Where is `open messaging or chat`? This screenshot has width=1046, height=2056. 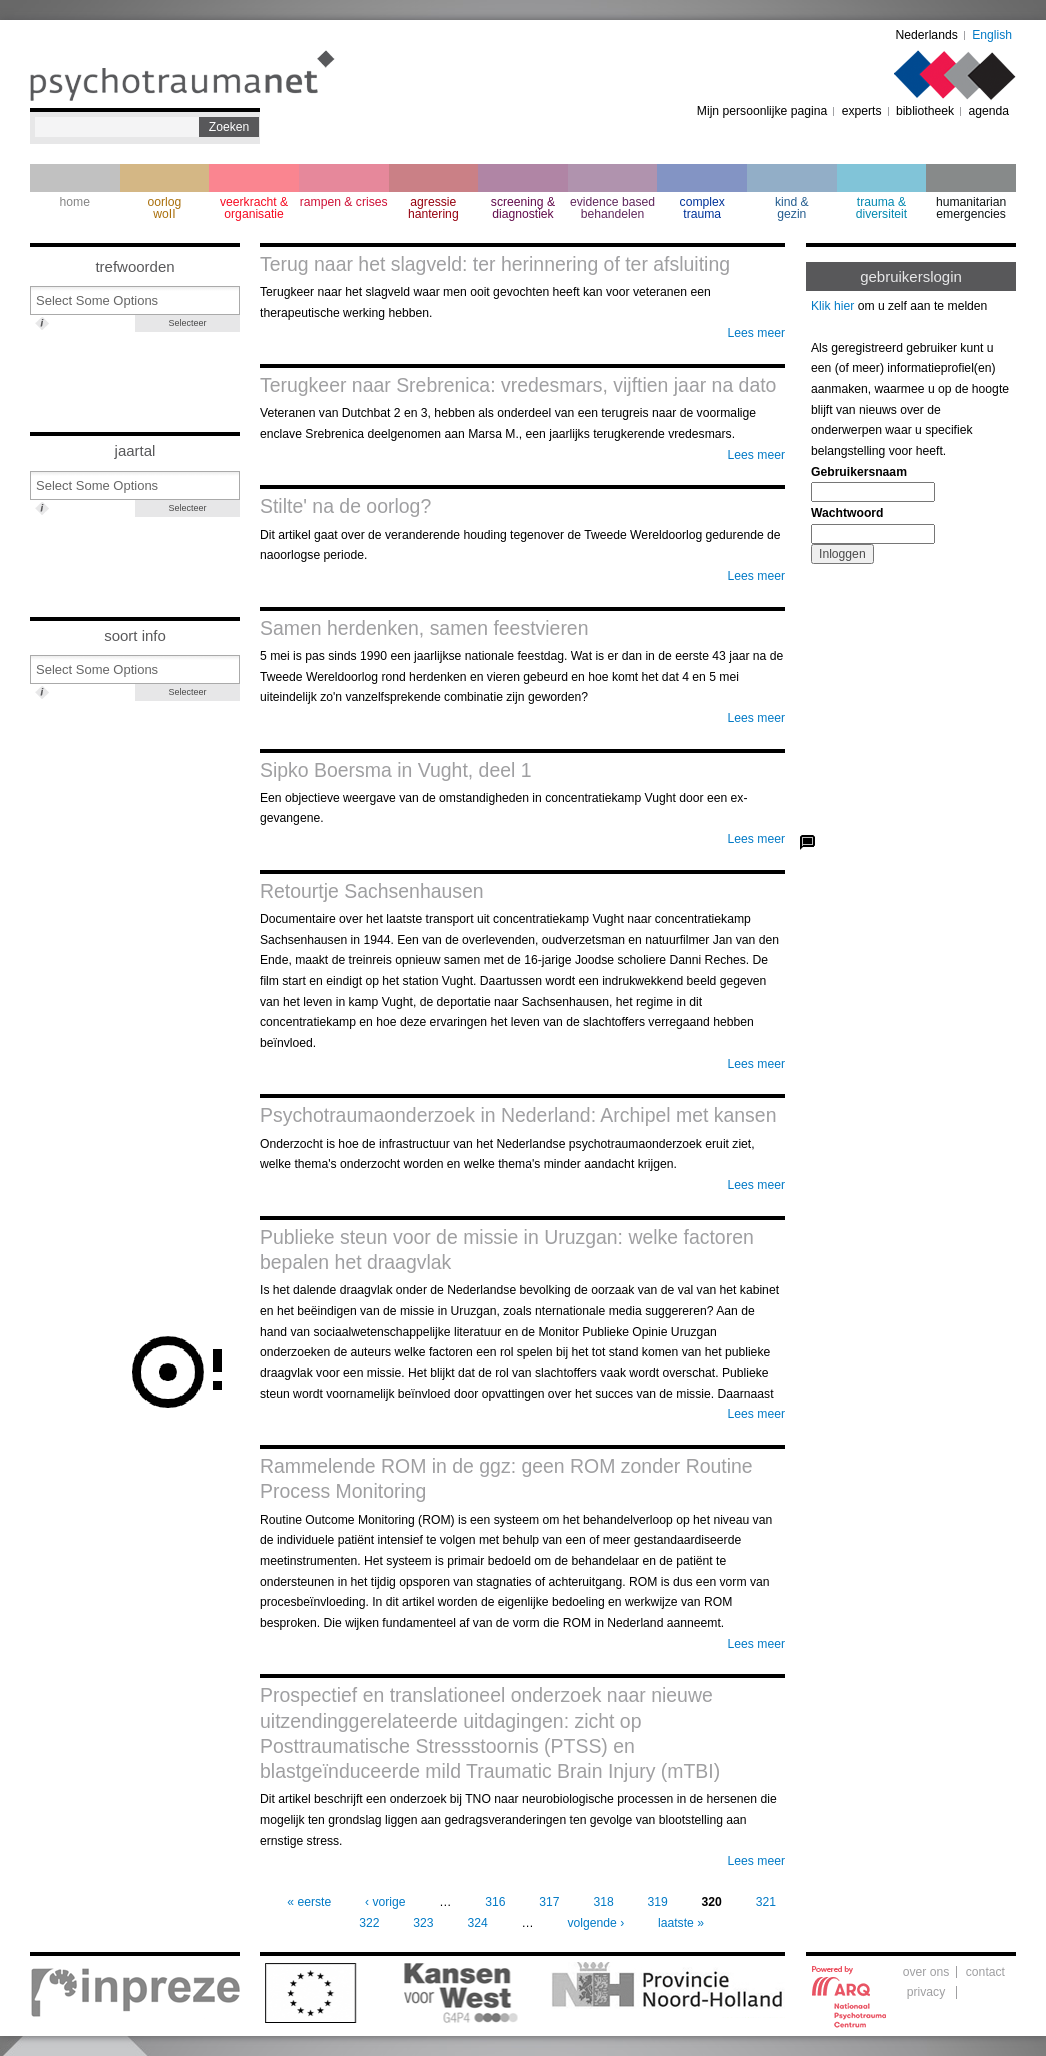 open messaging or chat is located at coordinates (807, 842).